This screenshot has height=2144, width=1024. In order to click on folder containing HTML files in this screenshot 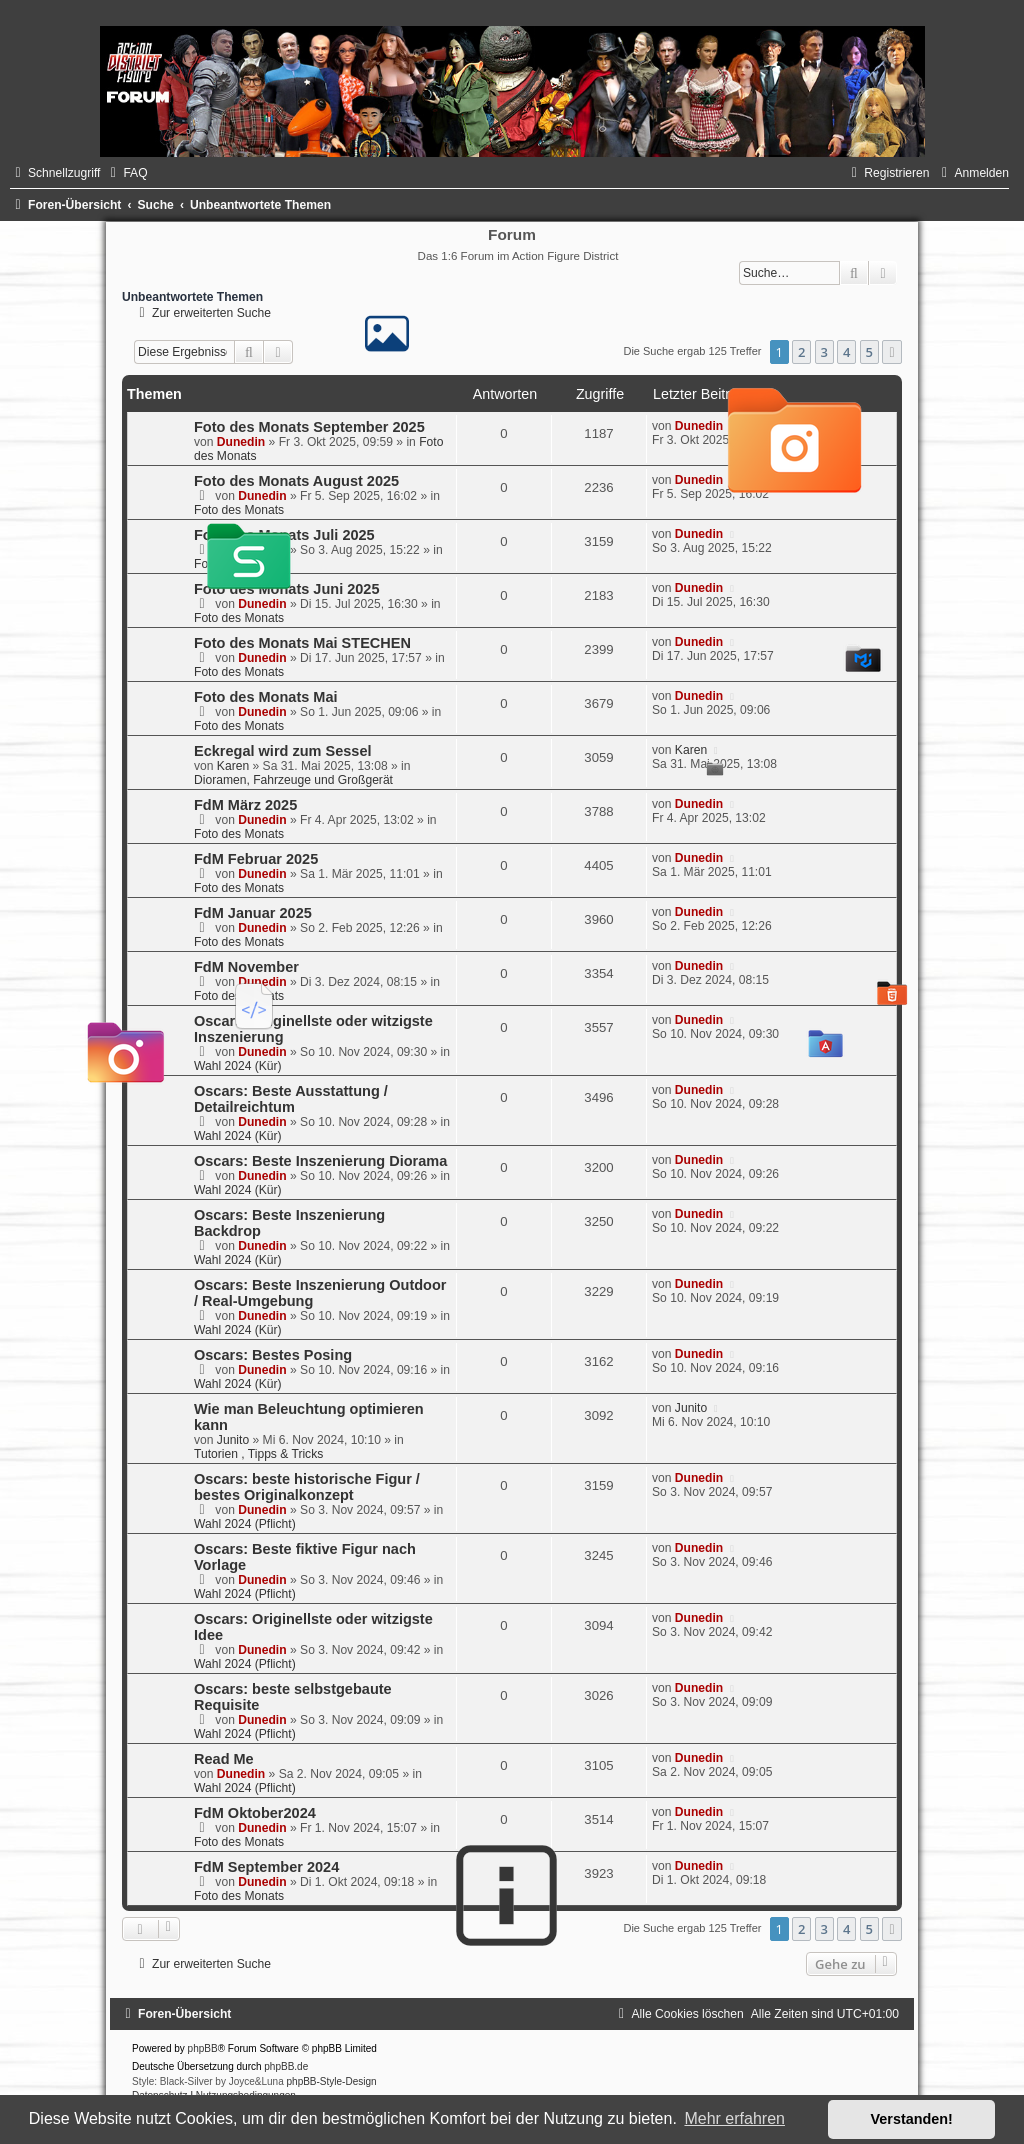, I will do `click(892, 994)`.